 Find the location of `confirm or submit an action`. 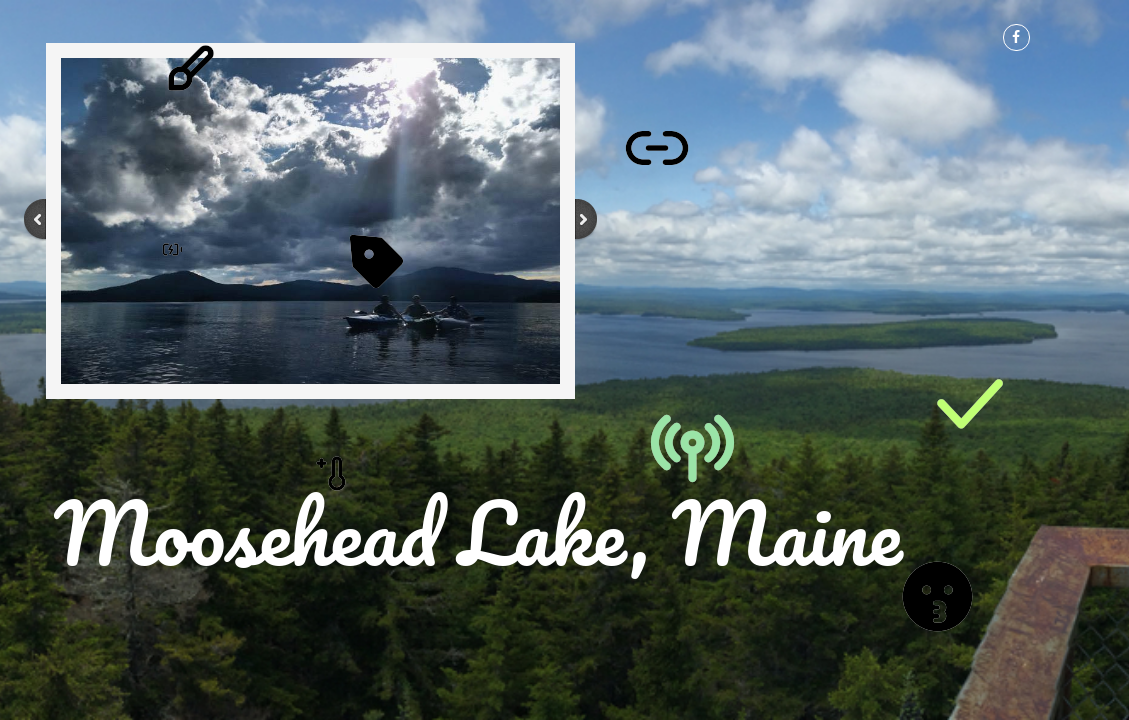

confirm or submit an action is located at coordinates (970, 404).